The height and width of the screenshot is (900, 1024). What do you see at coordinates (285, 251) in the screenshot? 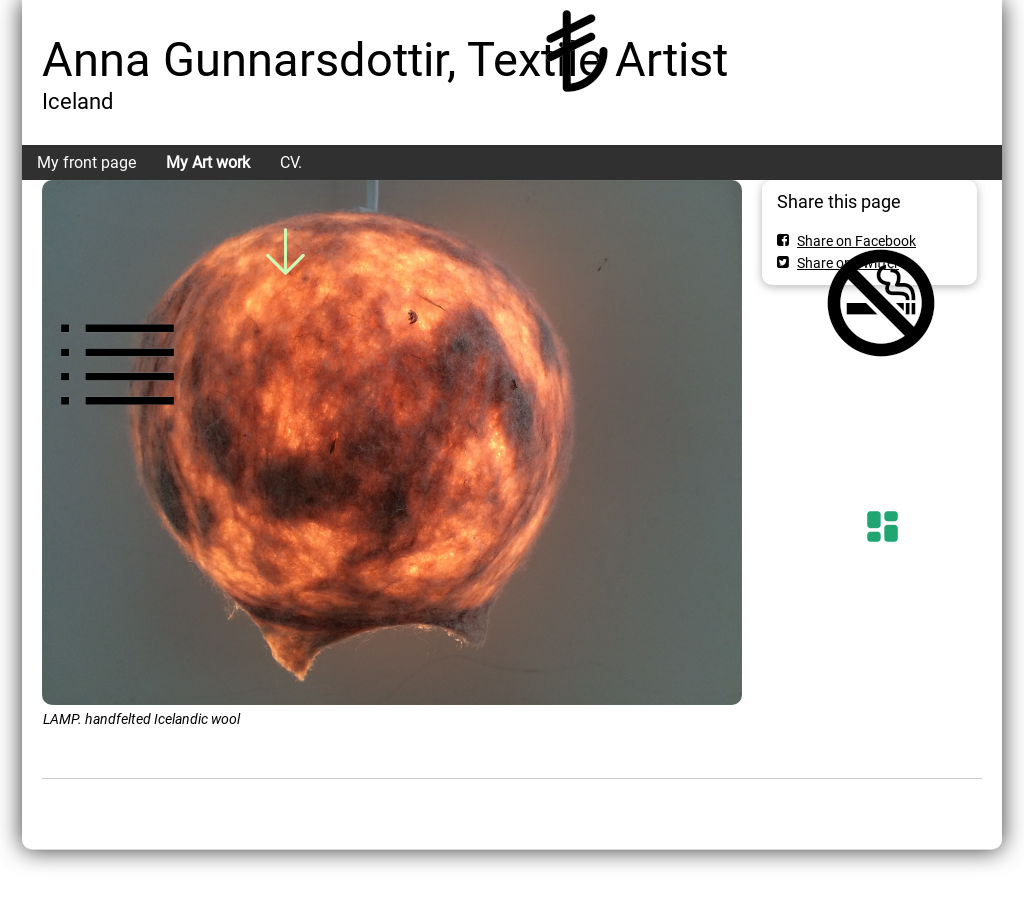
I see `scroll down or view more content` at bounding box center [285, 251].